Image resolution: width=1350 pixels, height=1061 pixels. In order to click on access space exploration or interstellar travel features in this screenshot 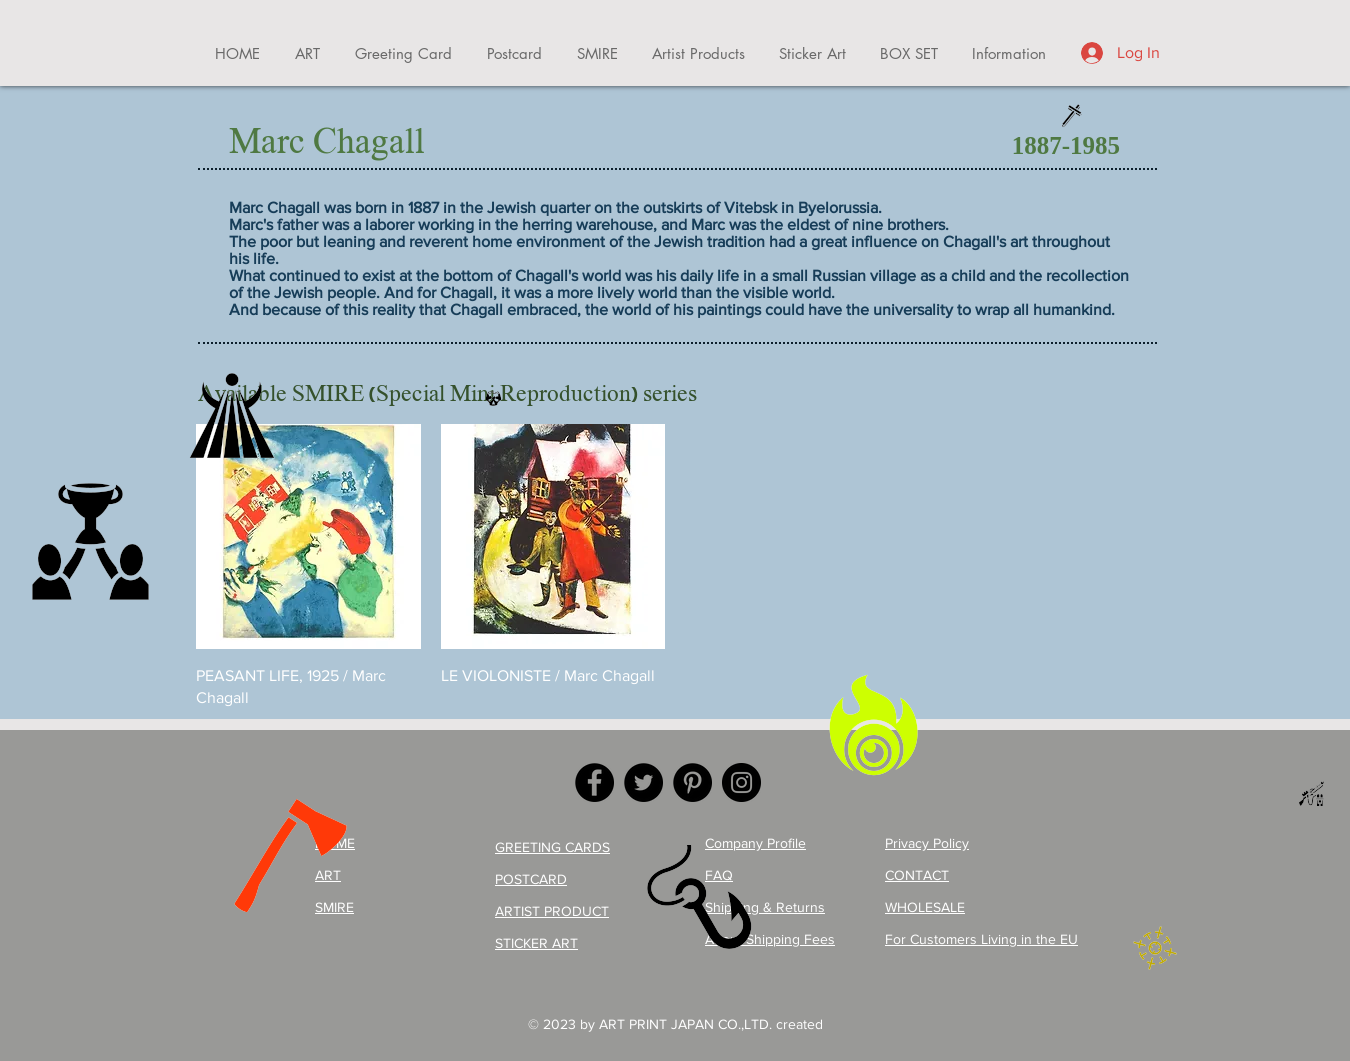, I will do `click(232, 415)`.